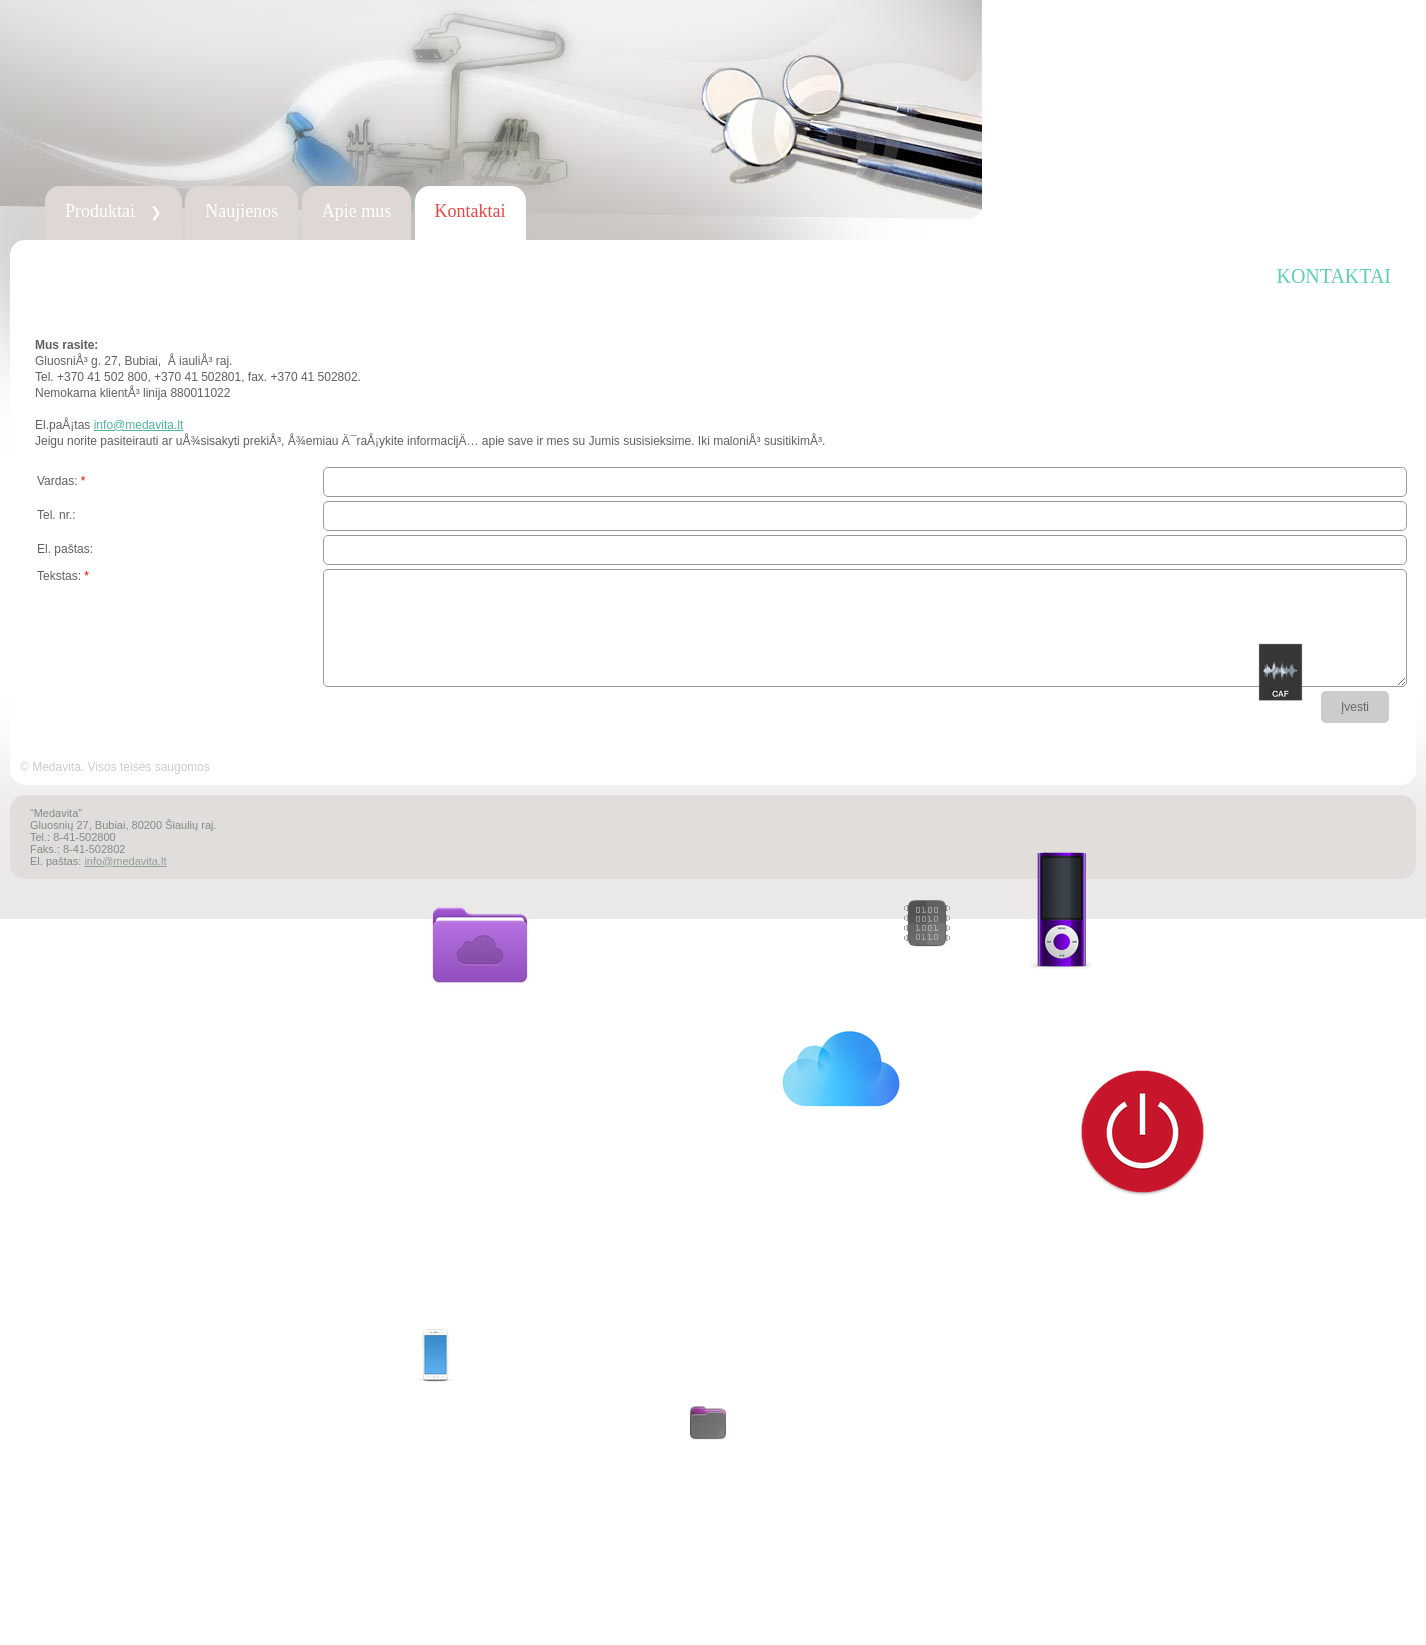 The width and height of the screenshot is (1426, 1645). What do you see at coordinates (480, 945) in the screenshot?
I see `access cloud-synced files and folders` at bounding box center [480, 945].